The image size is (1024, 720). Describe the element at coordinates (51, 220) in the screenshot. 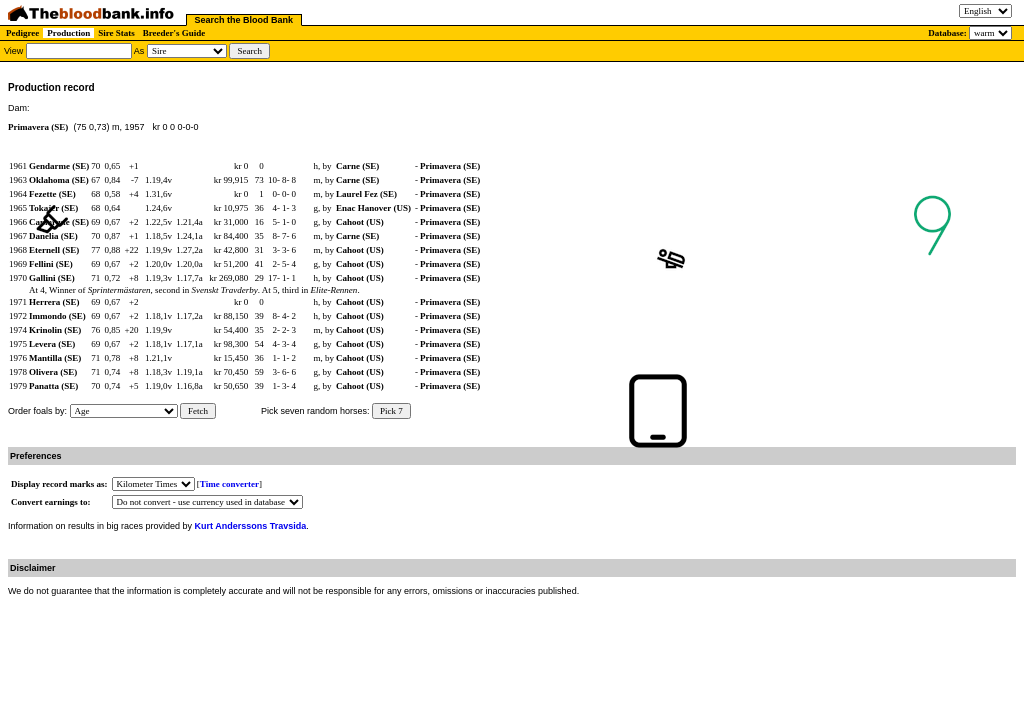

I see `highlight or mark selected text` at that location.